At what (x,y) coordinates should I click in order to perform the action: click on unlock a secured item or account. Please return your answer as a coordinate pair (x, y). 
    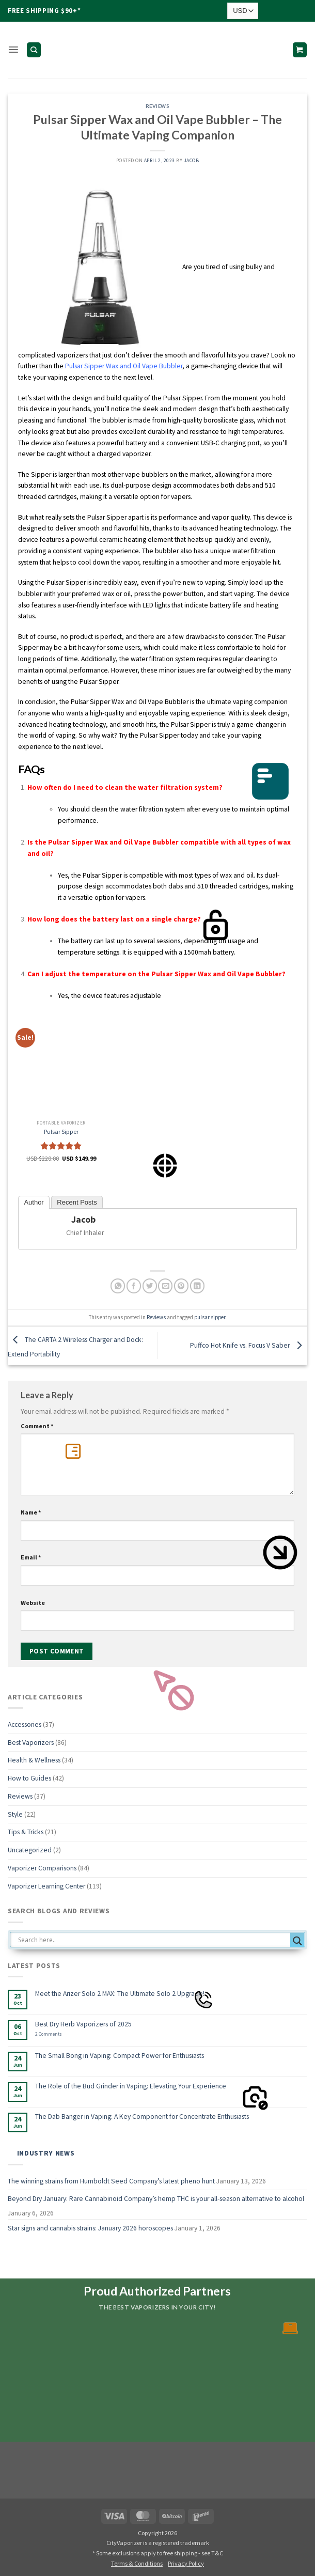
    Looking at the image, I should click on (215, 925).